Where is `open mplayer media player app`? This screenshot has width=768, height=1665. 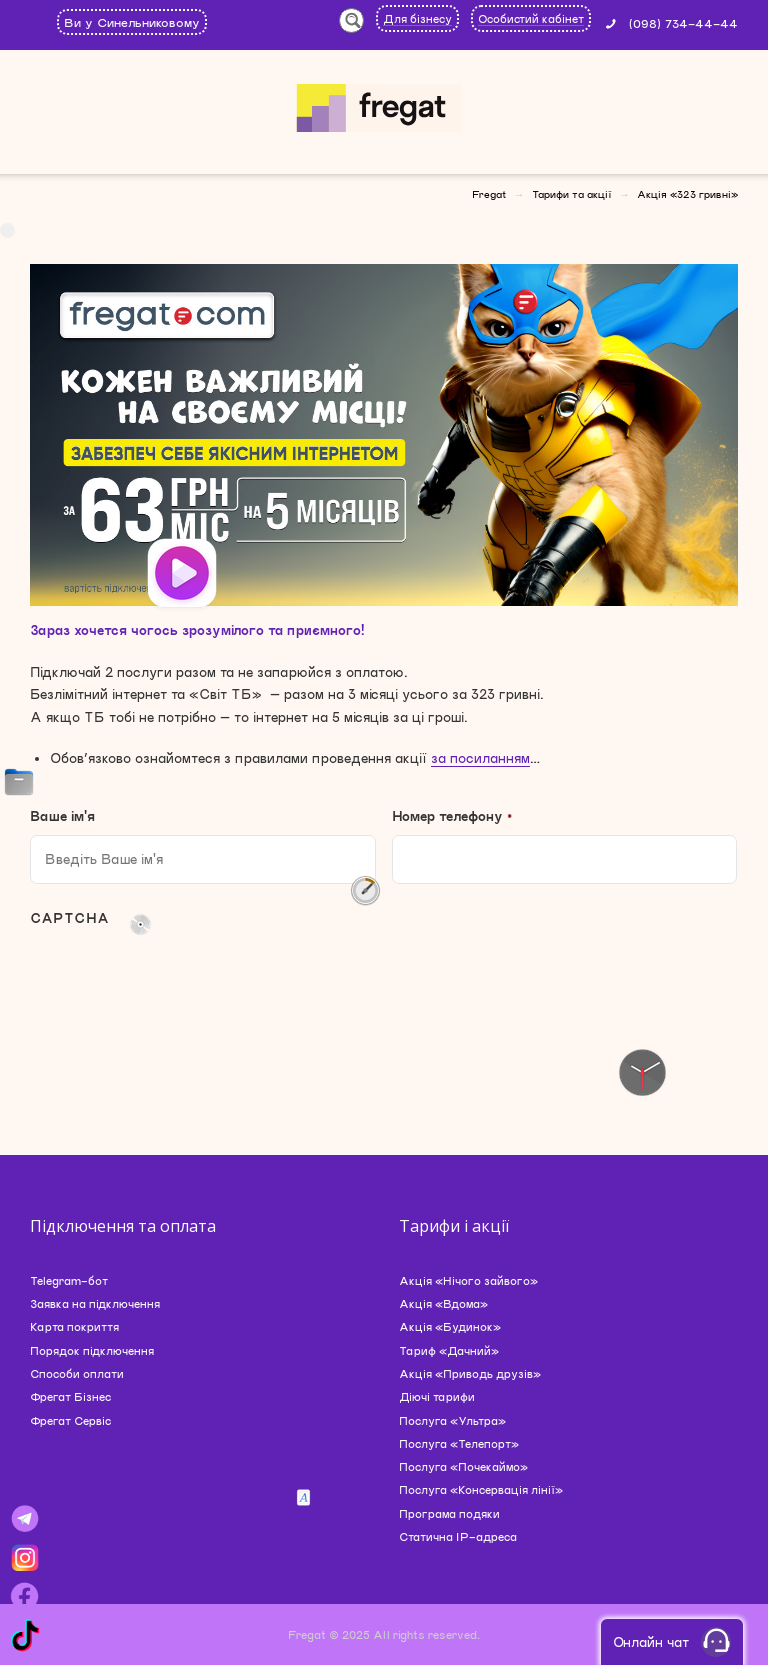 open mplayer media player app is located at coordinates (182, 573).